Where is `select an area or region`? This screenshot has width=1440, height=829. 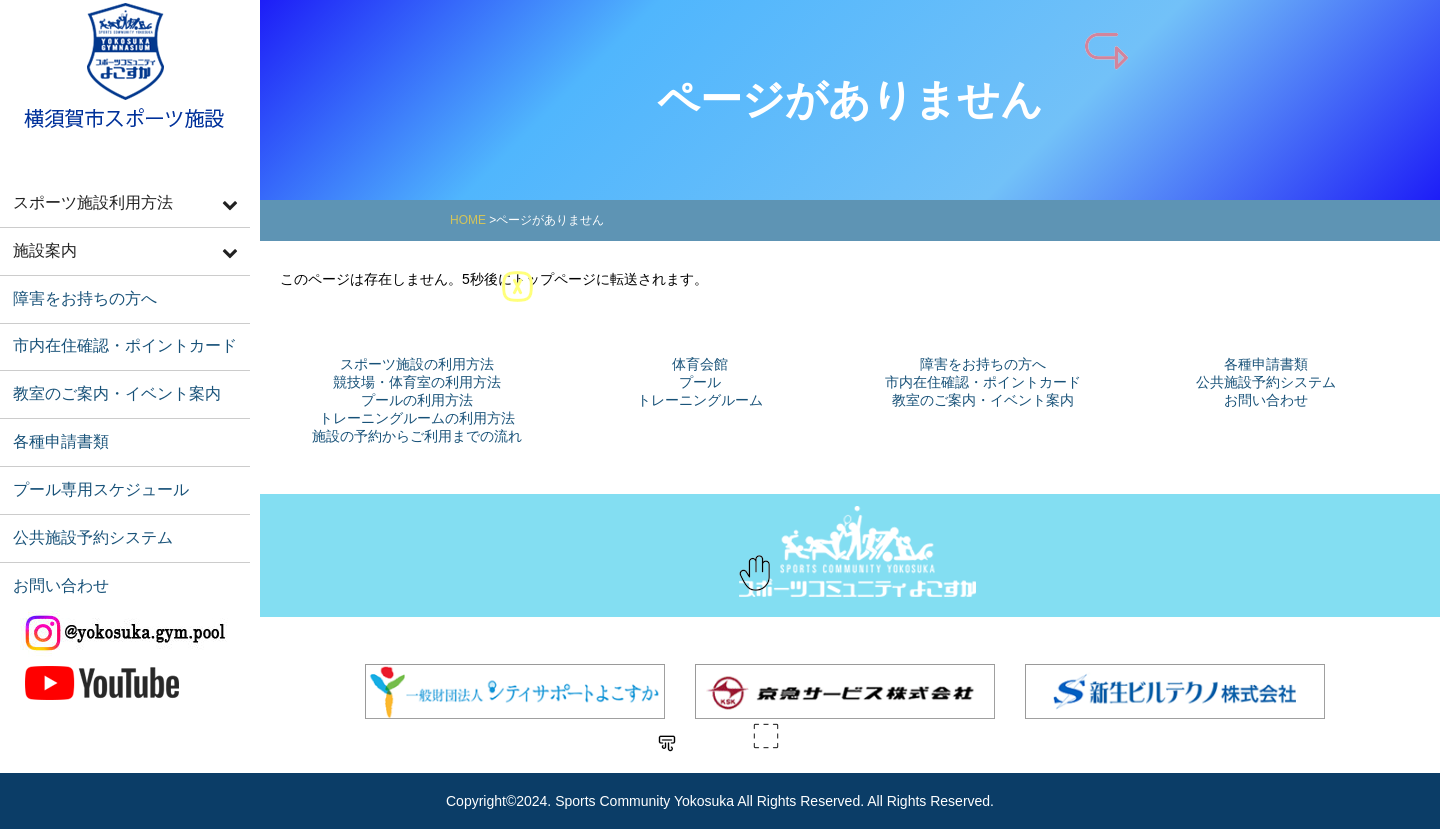
select an area or region is located at coordinates (766, 736).